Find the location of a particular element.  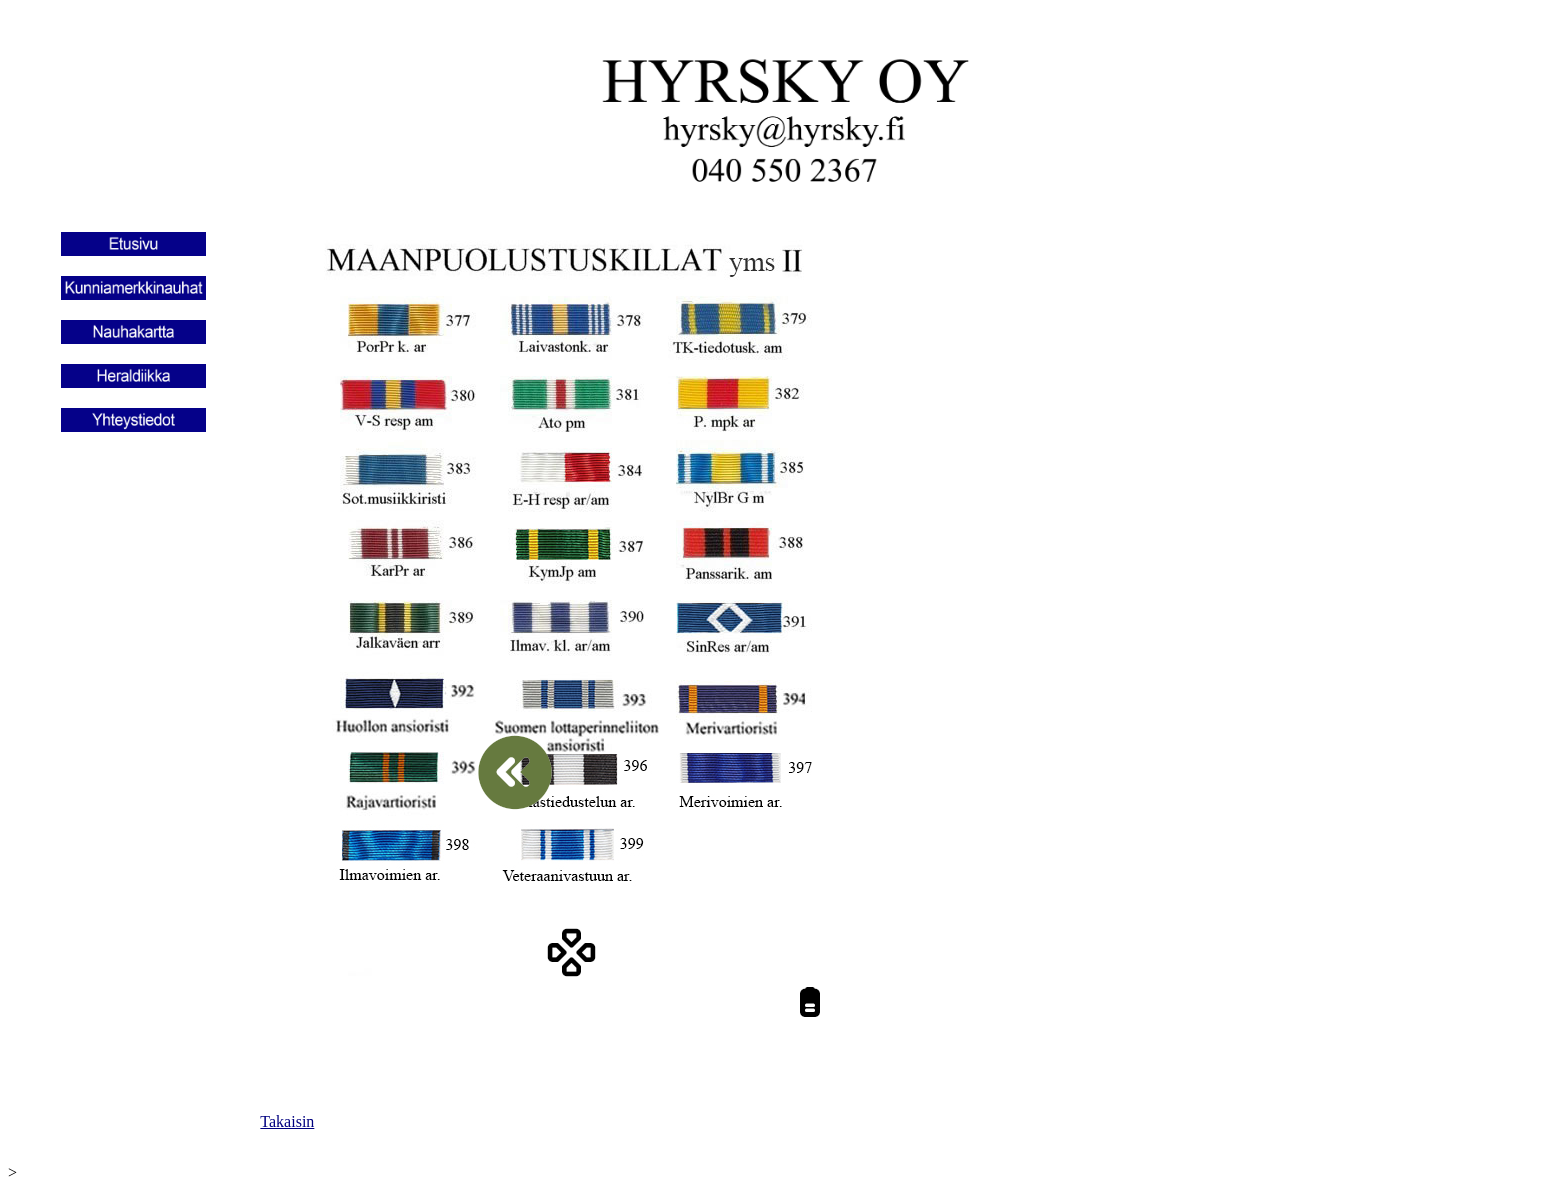

battery at approximately 50% charge is located at coordinates (810, 1002).